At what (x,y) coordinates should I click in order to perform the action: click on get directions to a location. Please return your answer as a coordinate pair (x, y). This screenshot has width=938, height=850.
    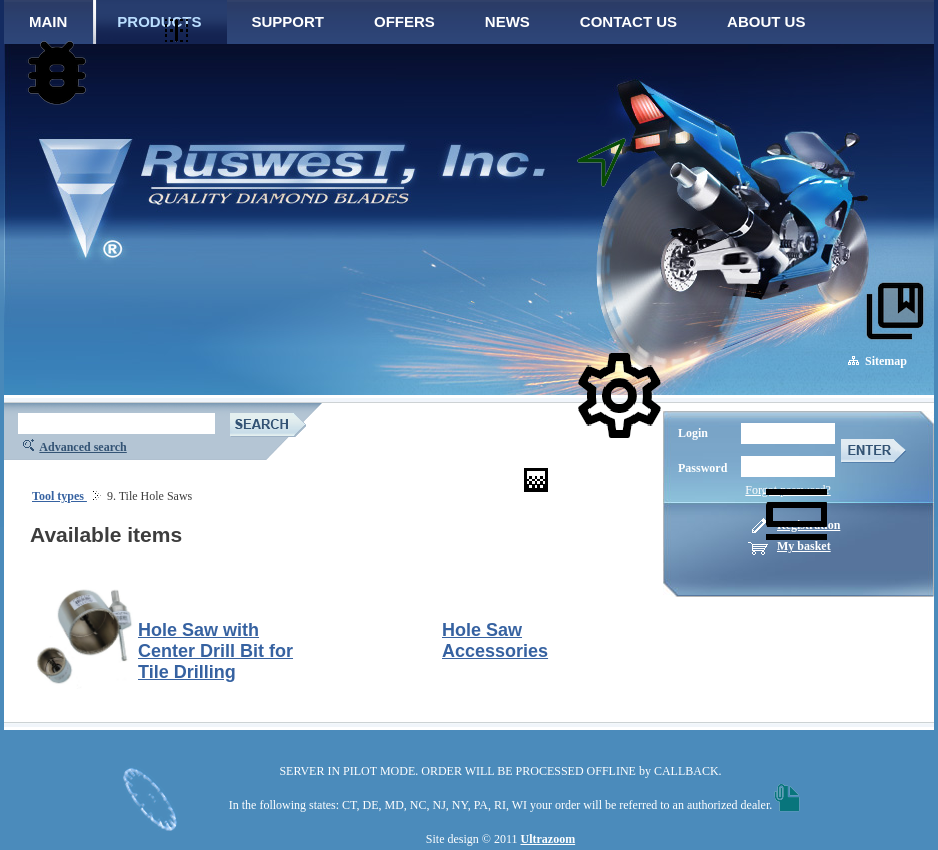
    Looking at the image, I should click on (601, 162).